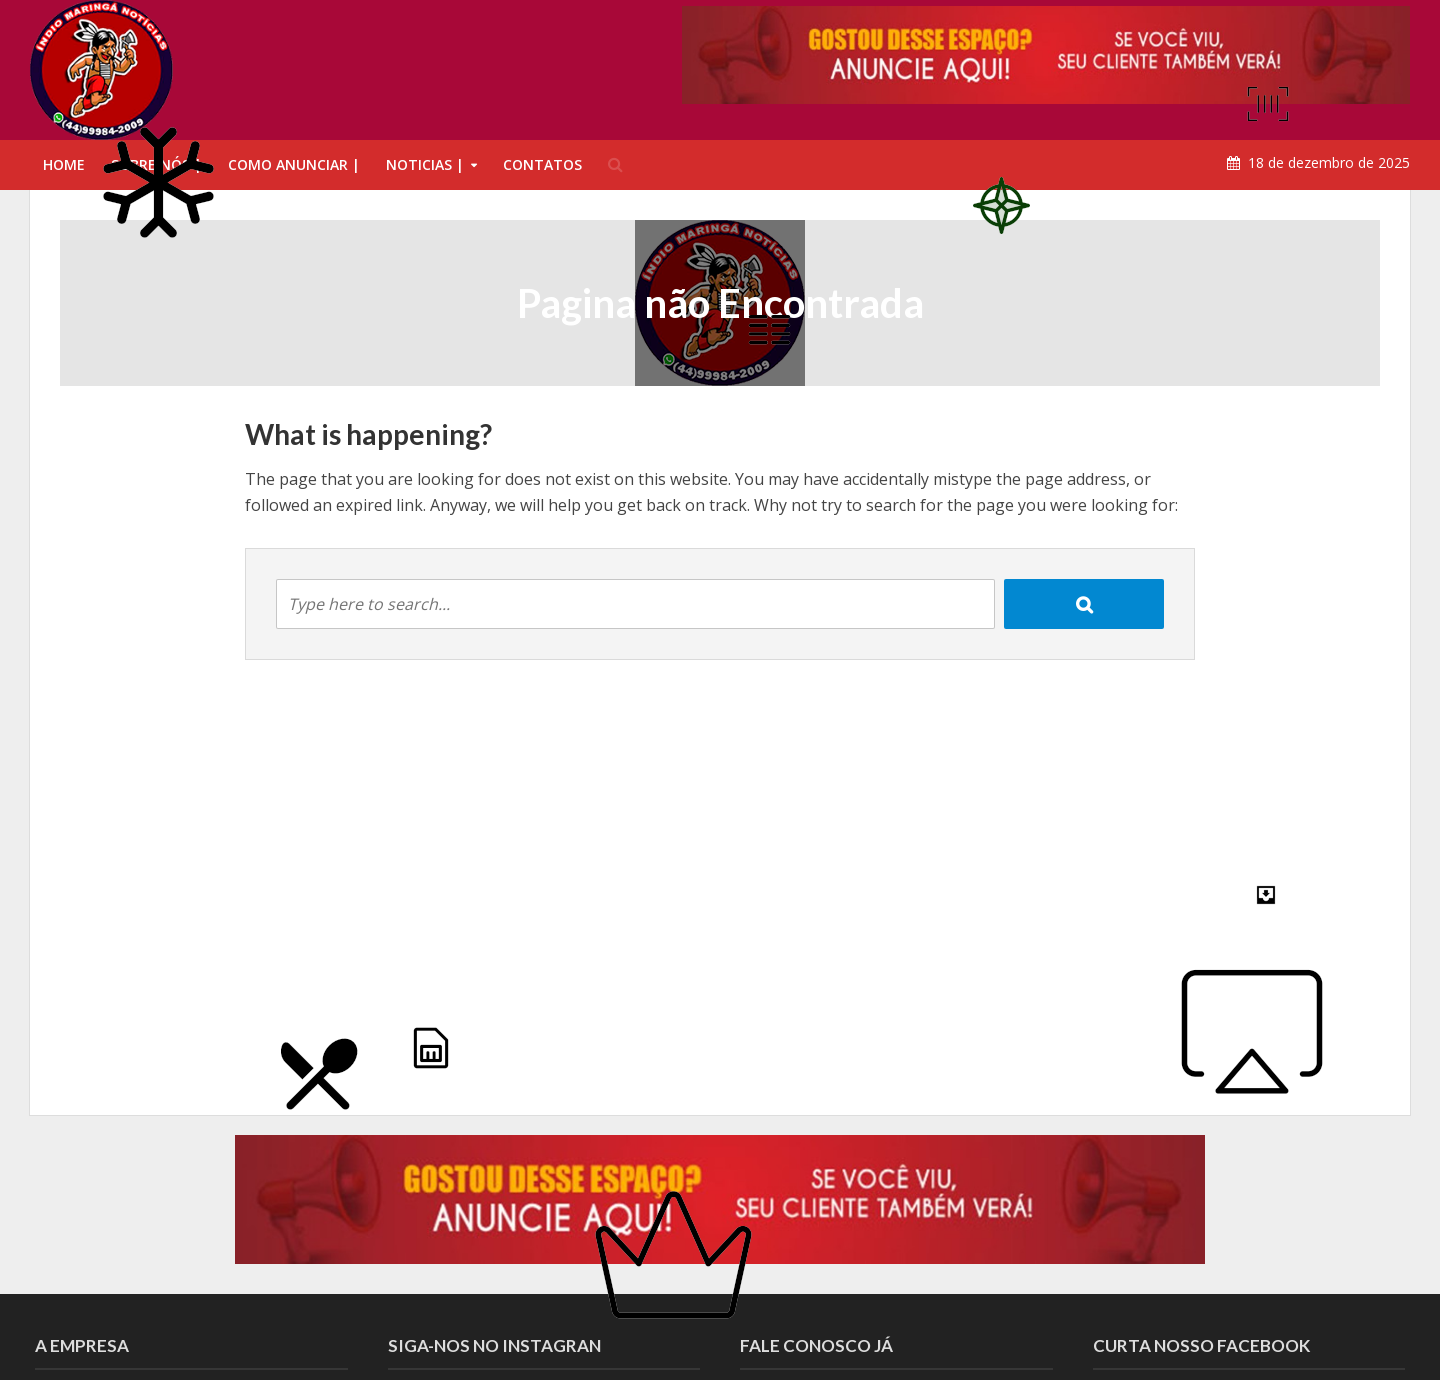 This screenshot has height=1380, width=1440. I want to click on manage sim card settings, so click(431, 1048).